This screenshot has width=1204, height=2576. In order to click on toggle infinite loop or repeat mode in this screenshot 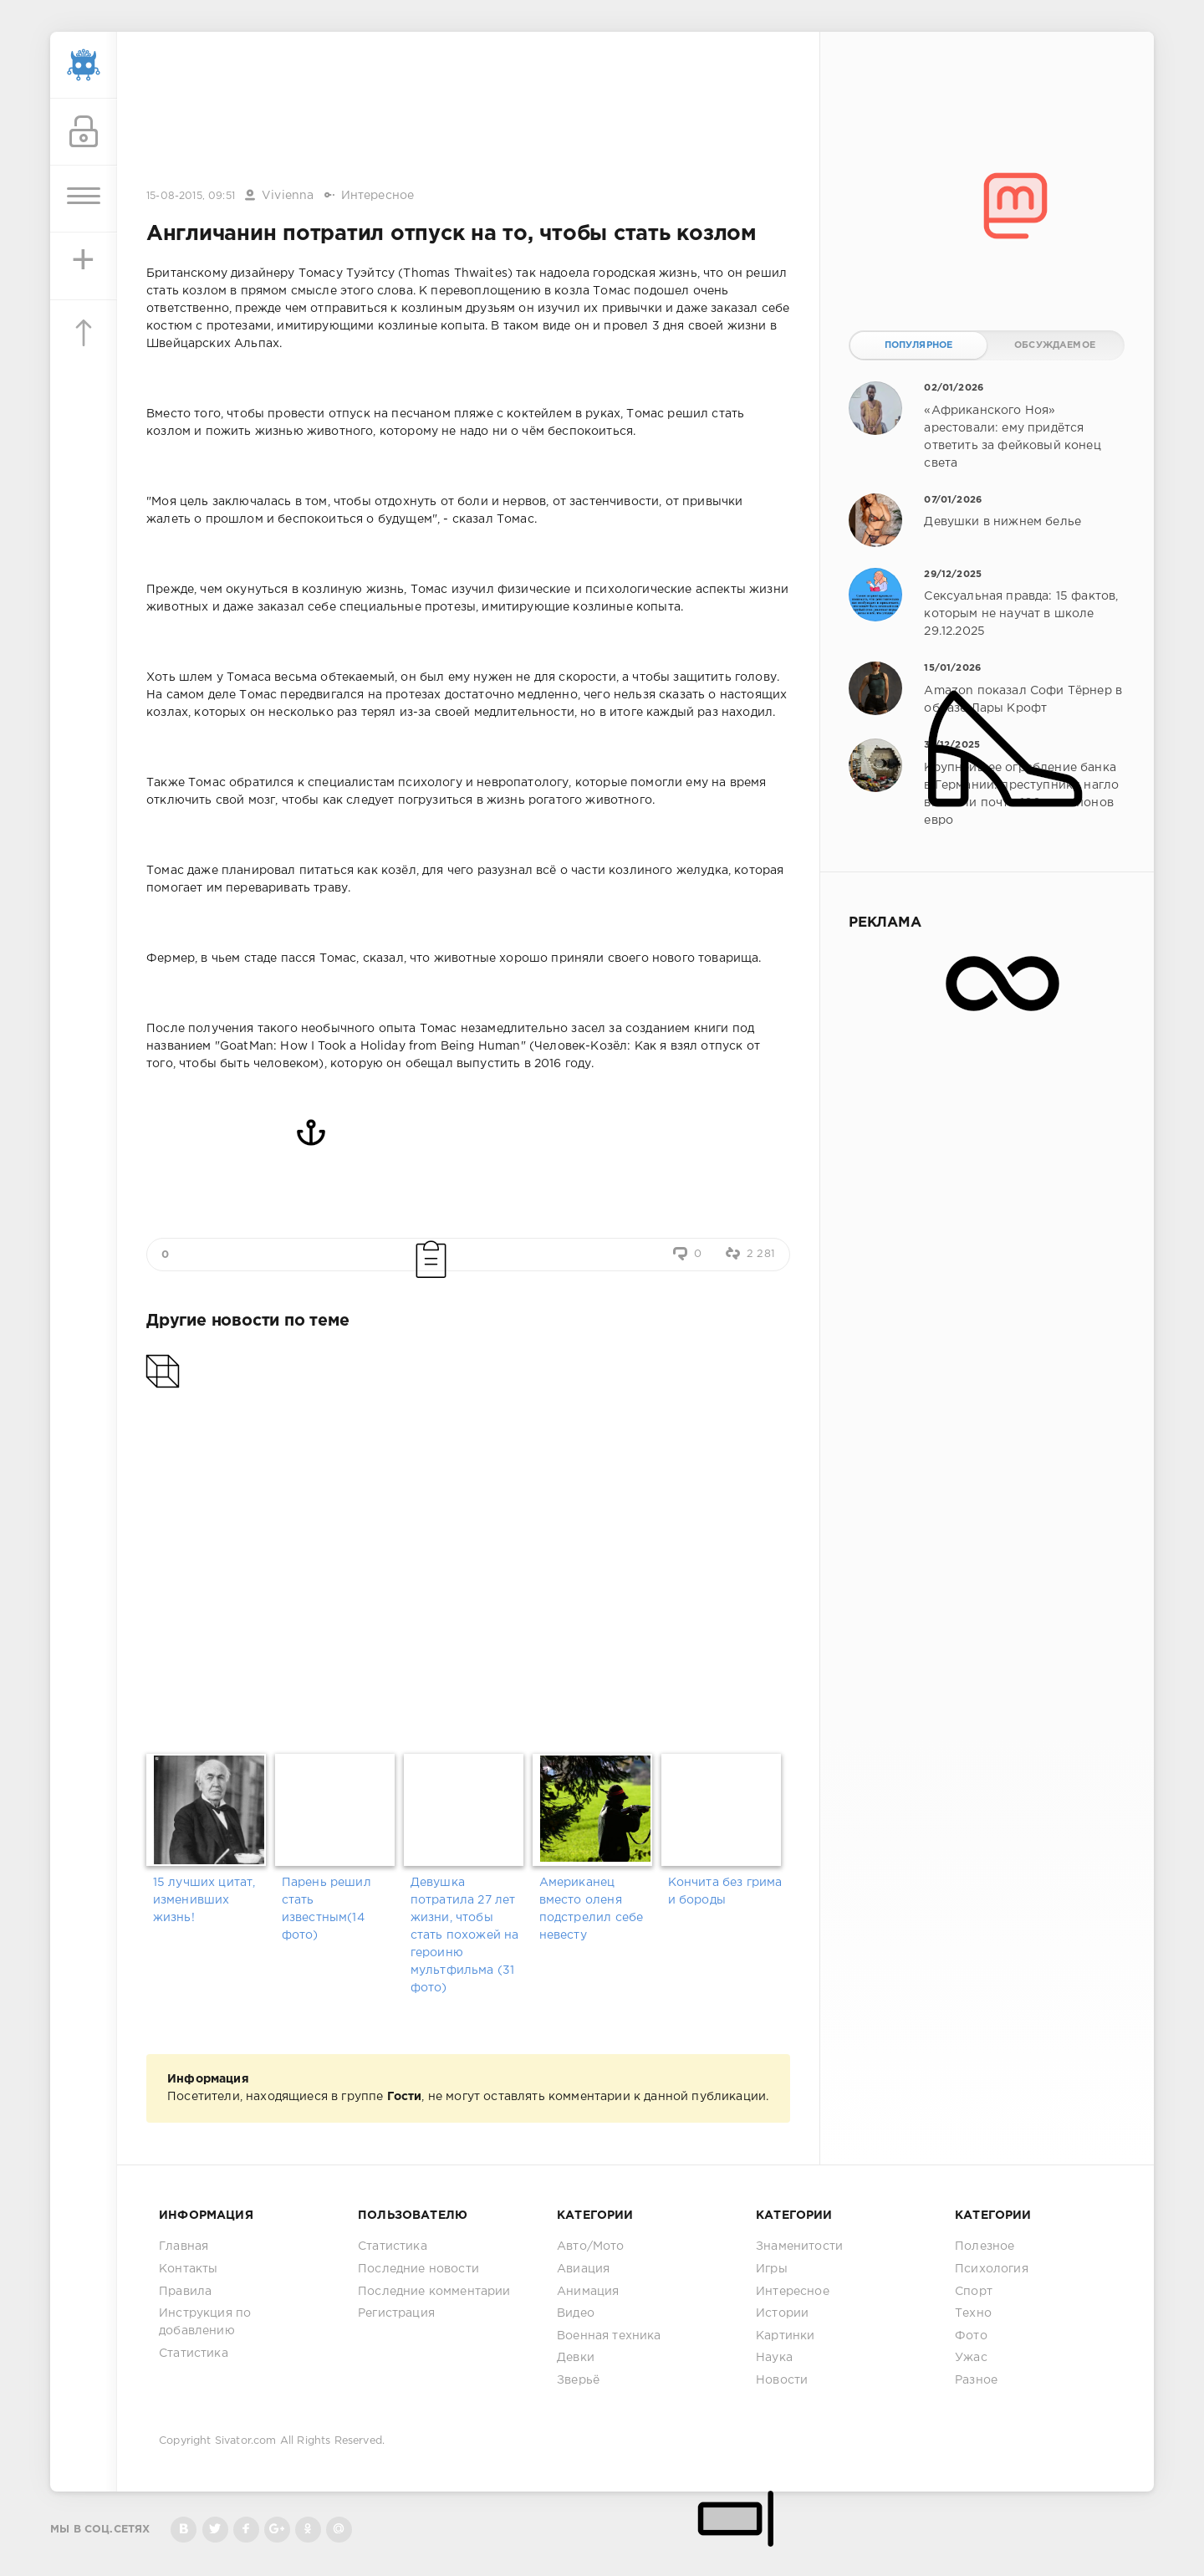, I will do `click(1002, 984)`.